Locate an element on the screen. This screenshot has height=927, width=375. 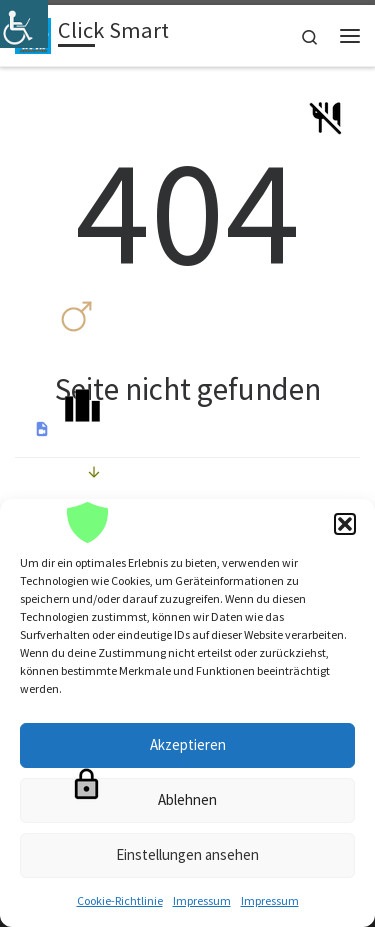
access security settings is located at coordinates (87, 522).